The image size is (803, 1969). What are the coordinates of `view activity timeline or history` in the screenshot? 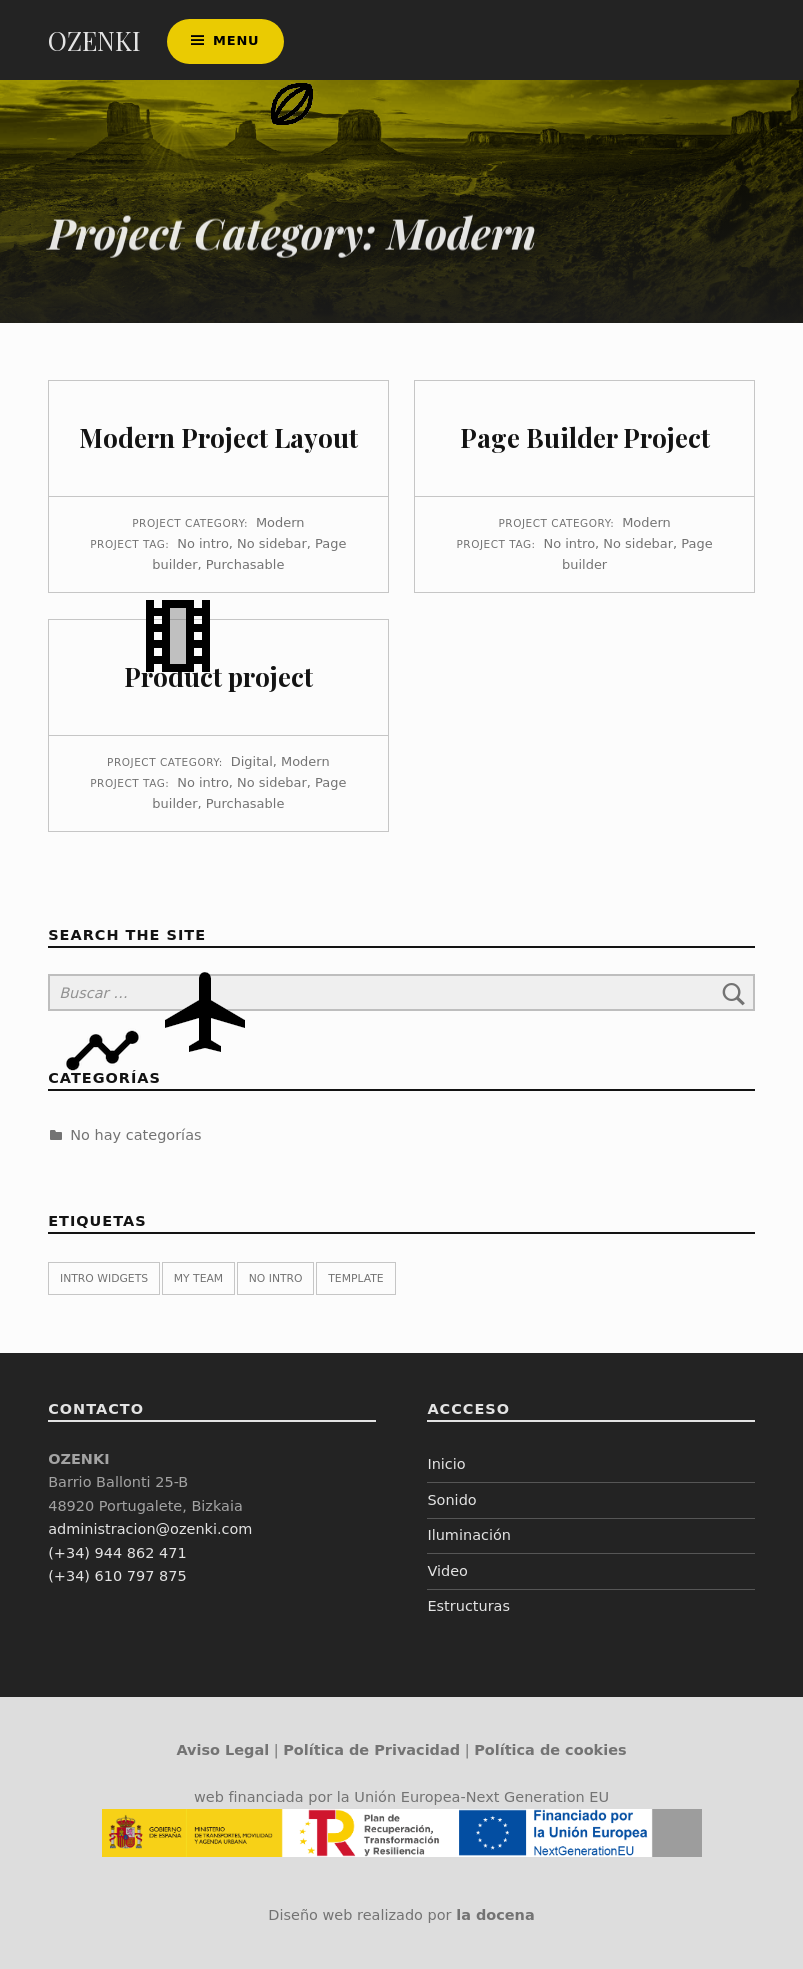 It's located at (102, 1050).